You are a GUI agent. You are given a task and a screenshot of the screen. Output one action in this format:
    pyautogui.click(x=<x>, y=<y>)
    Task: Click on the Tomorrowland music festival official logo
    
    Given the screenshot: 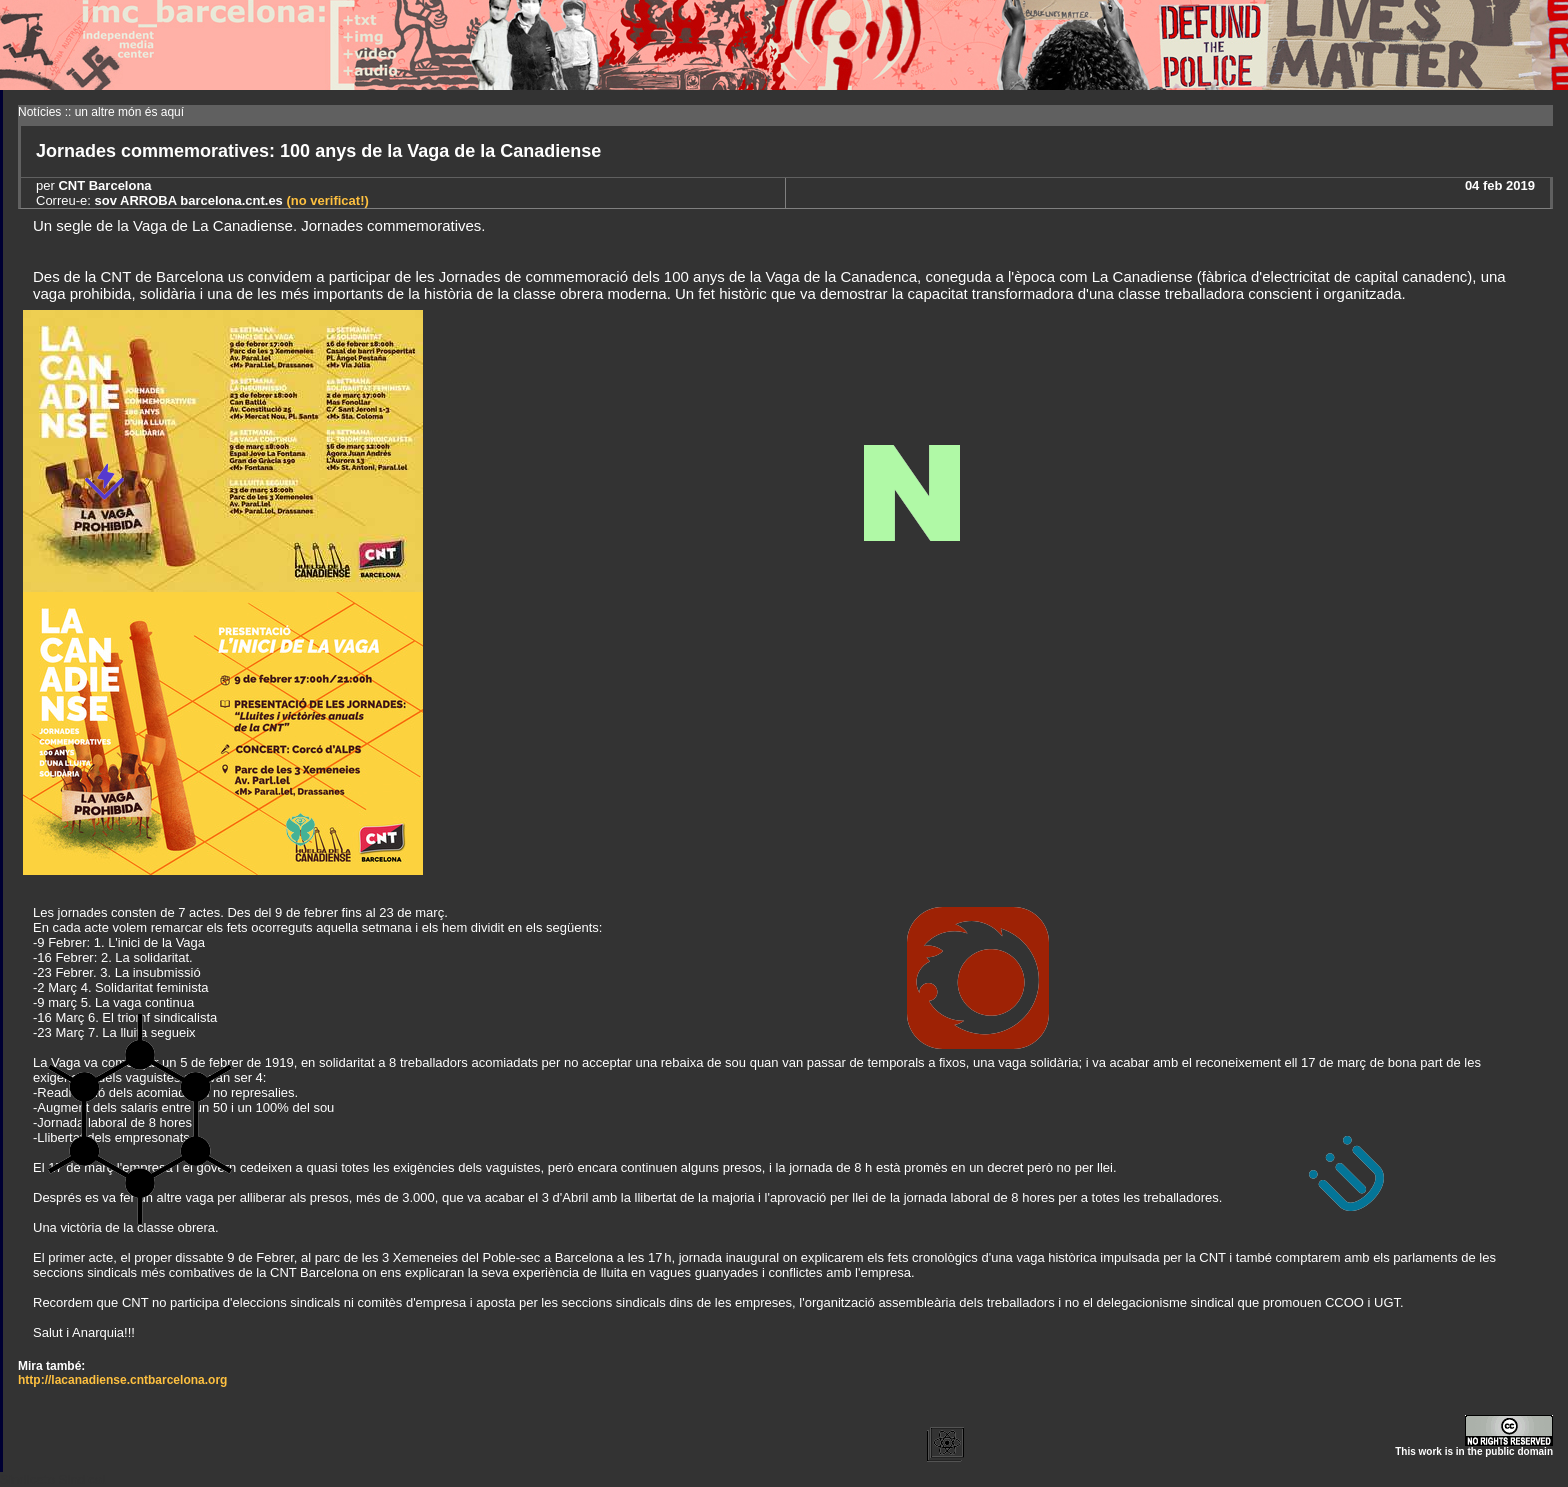 What is the action you would take?
    pyautogui.click(x=300, y=829)
    